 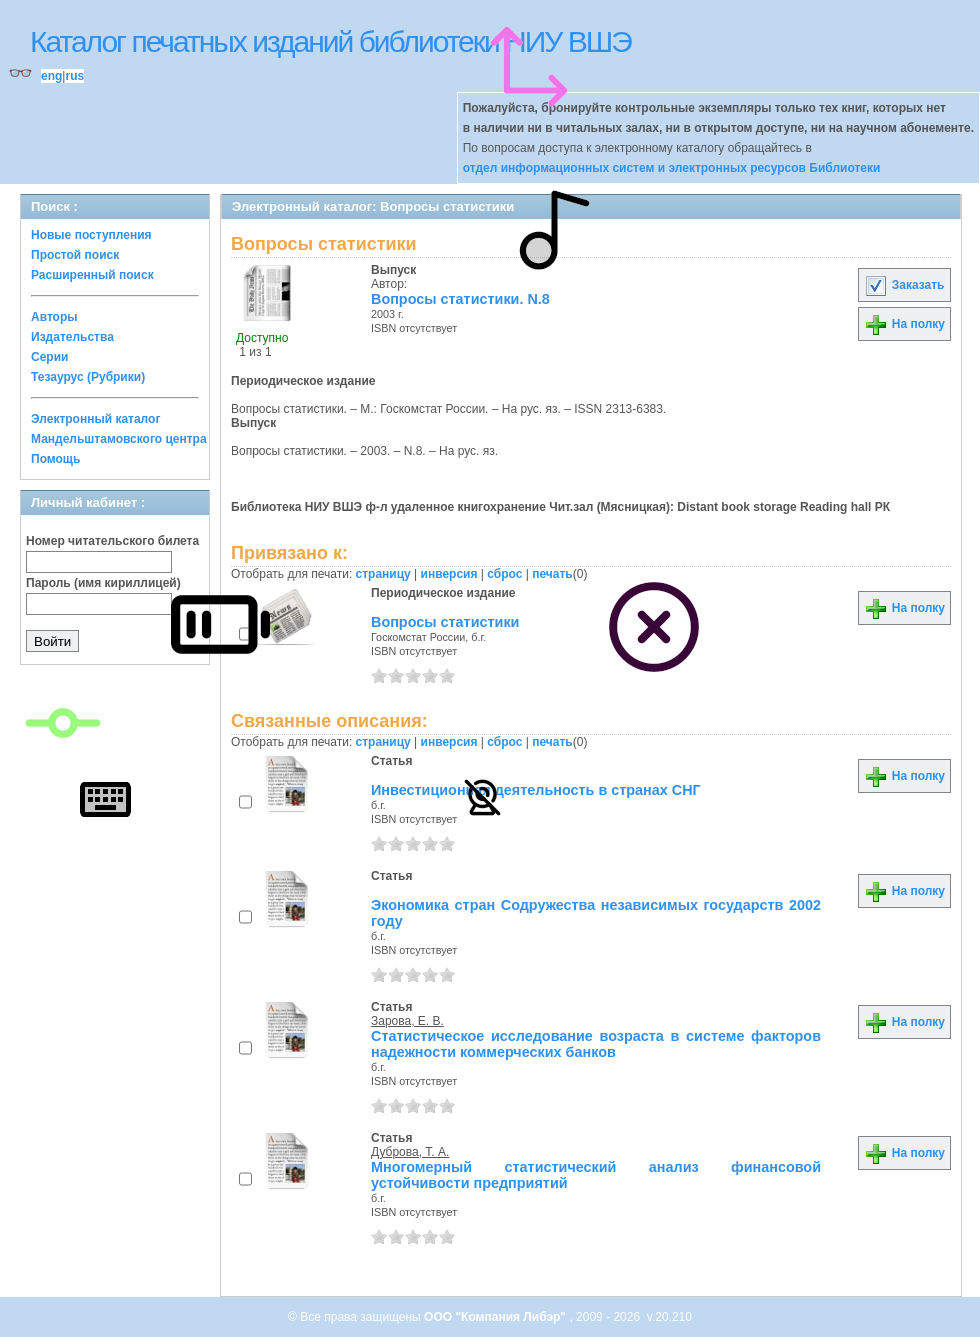 What do you see at coordinates (220, 624) in the screenshot?
I see `indicates medium battery level` at bounding box center [220, 624].